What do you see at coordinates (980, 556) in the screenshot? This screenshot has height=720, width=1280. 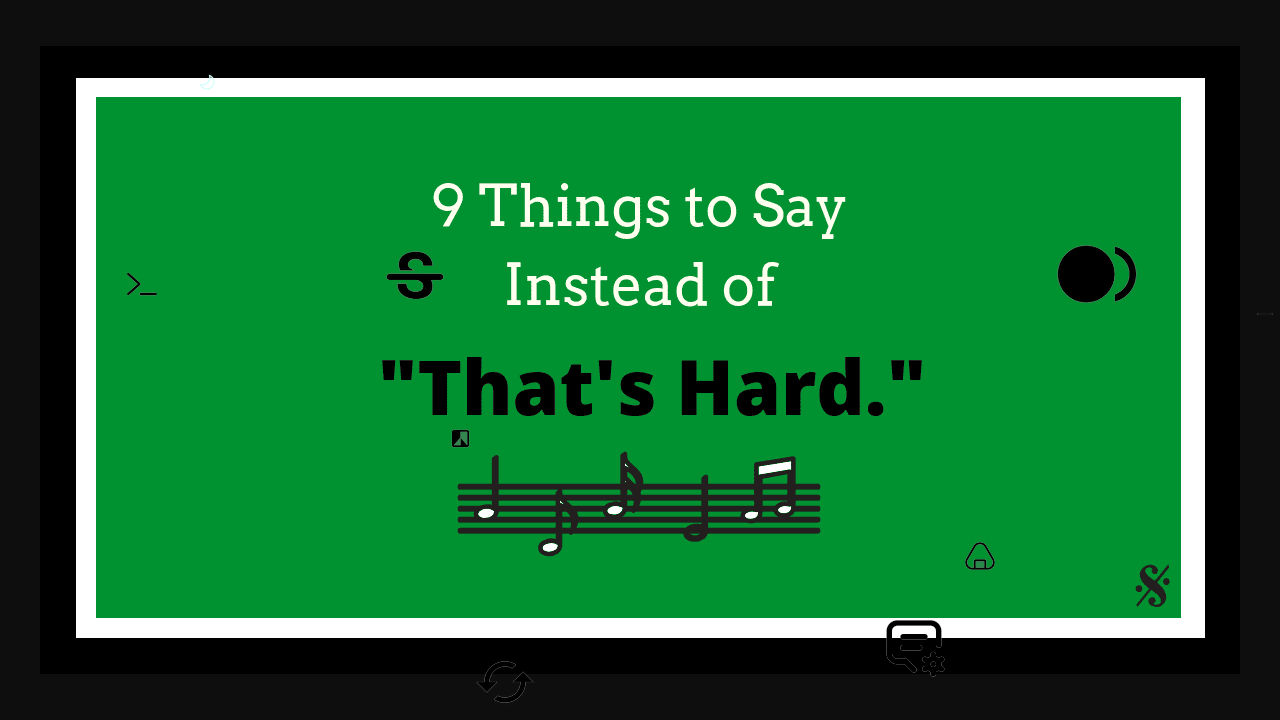 I see `access japanese food or sushi category` at bounding box center [980, 556].